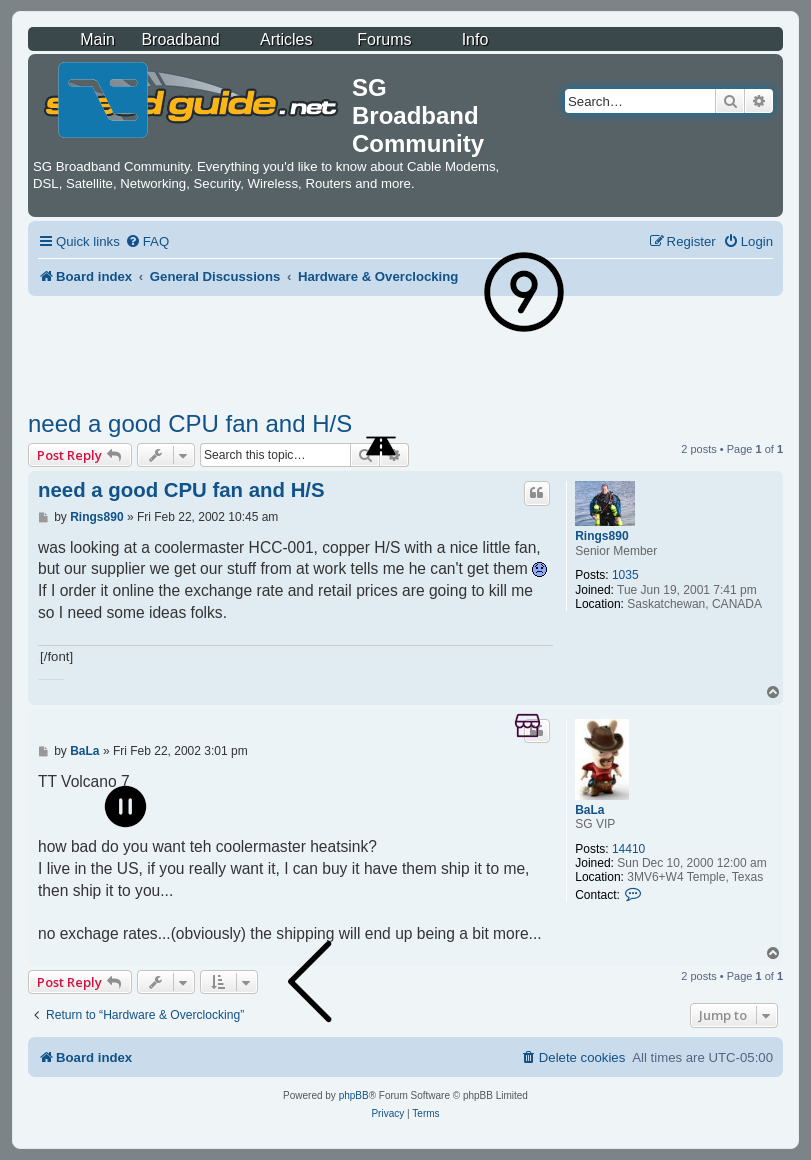  Describe the element at coordinates (527, 725) in the screenshot. I see `access the online store or marketplace` at that location.